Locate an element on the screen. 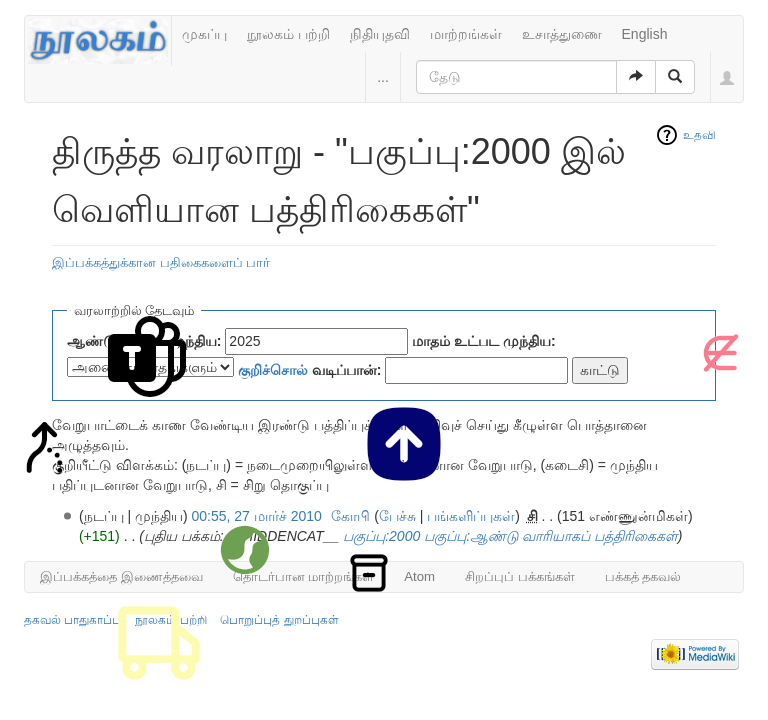  open microsoft teams is located at coordinates (147, 358).